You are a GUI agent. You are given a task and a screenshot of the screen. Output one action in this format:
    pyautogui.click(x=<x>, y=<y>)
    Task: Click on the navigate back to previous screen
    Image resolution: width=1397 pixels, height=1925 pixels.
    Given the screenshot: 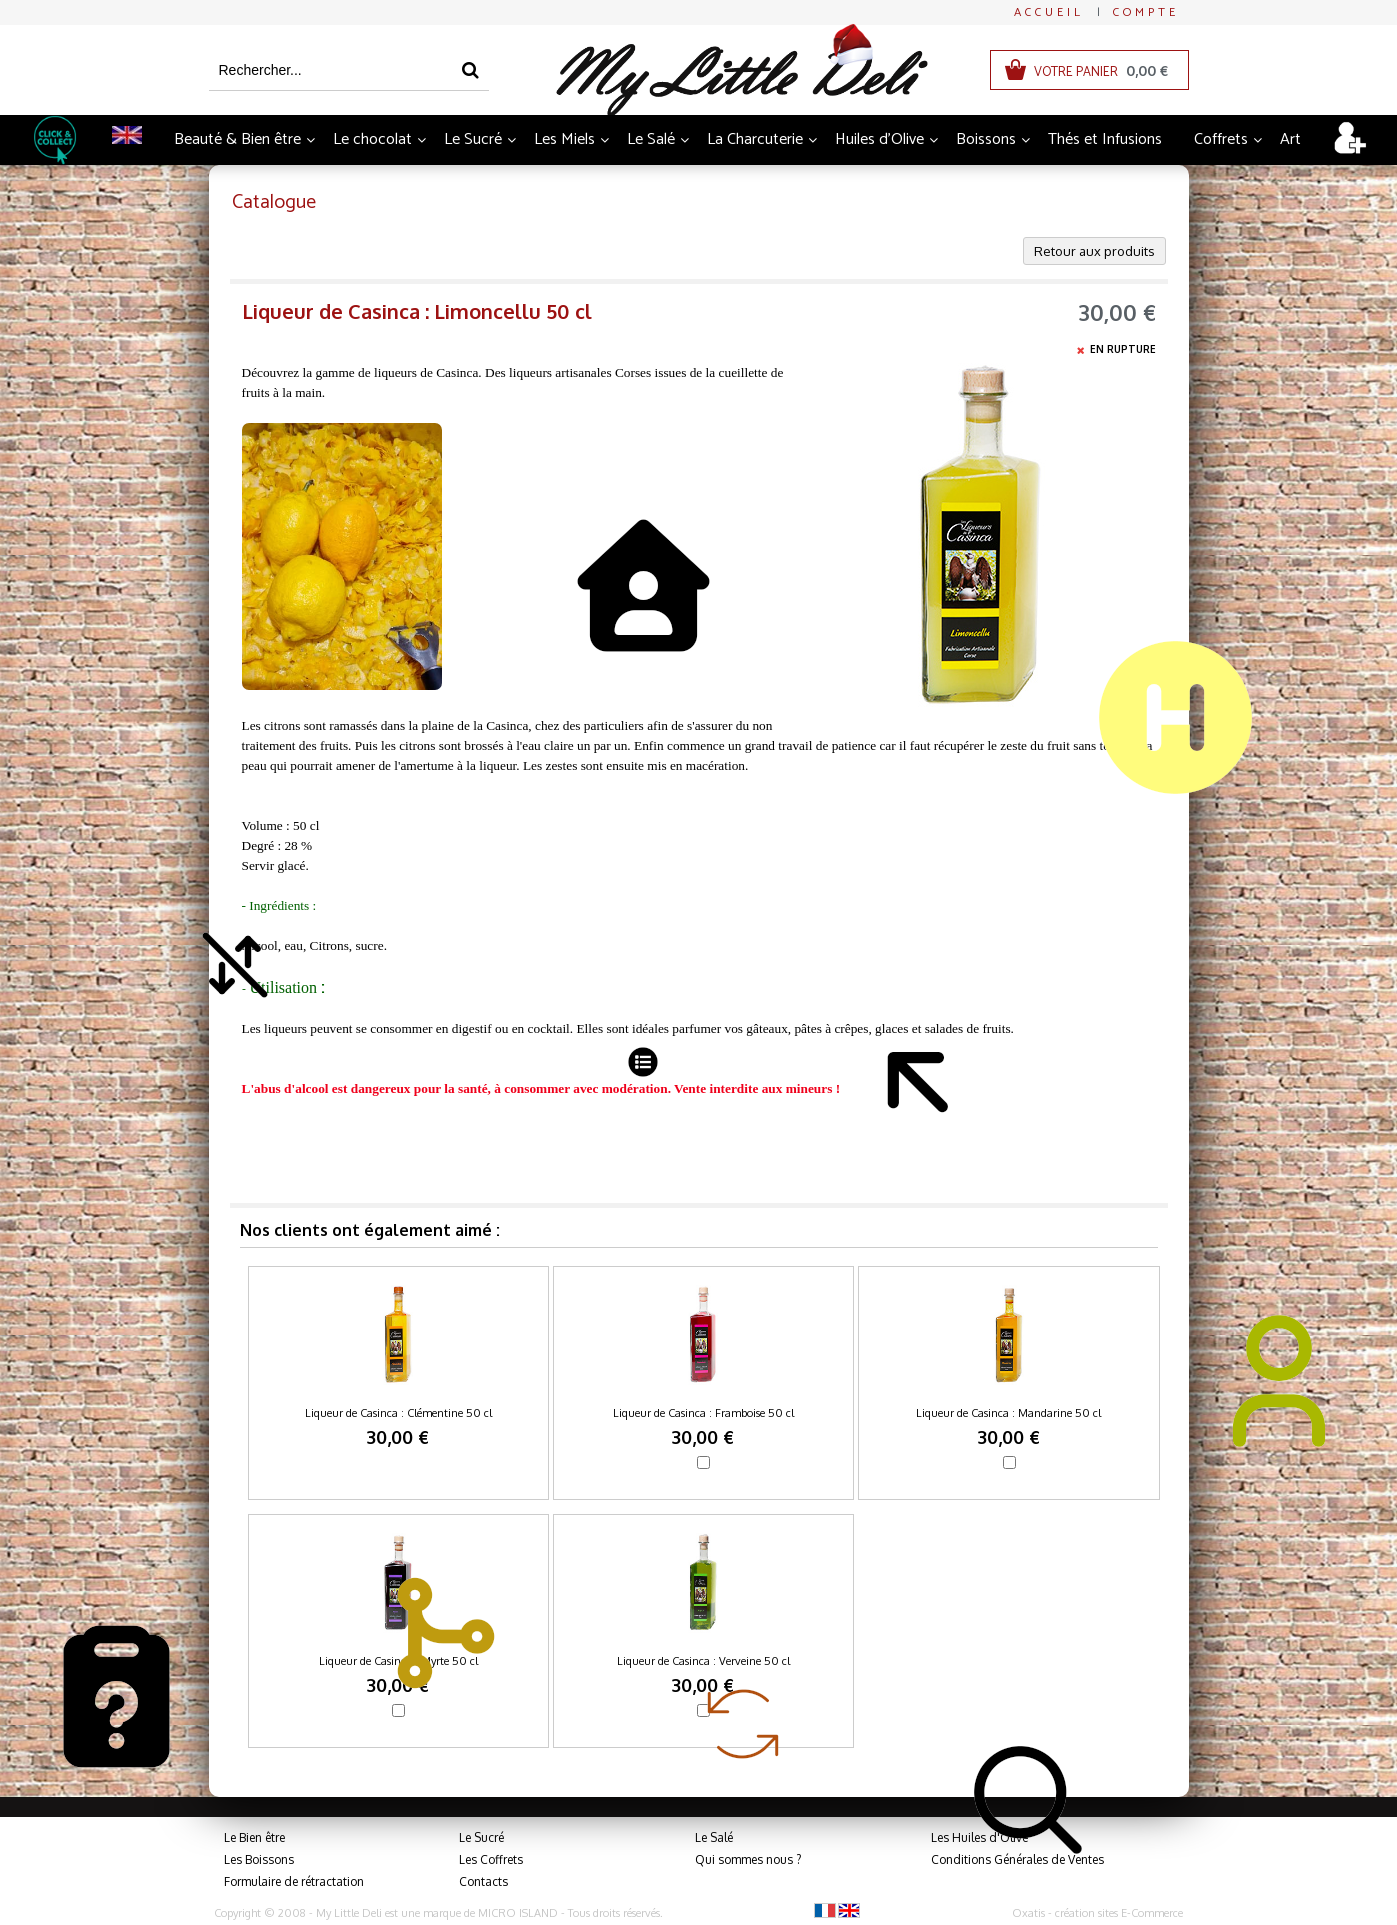 What is the action you would take?
    pyautogui.click(x=918, y=1082)
    